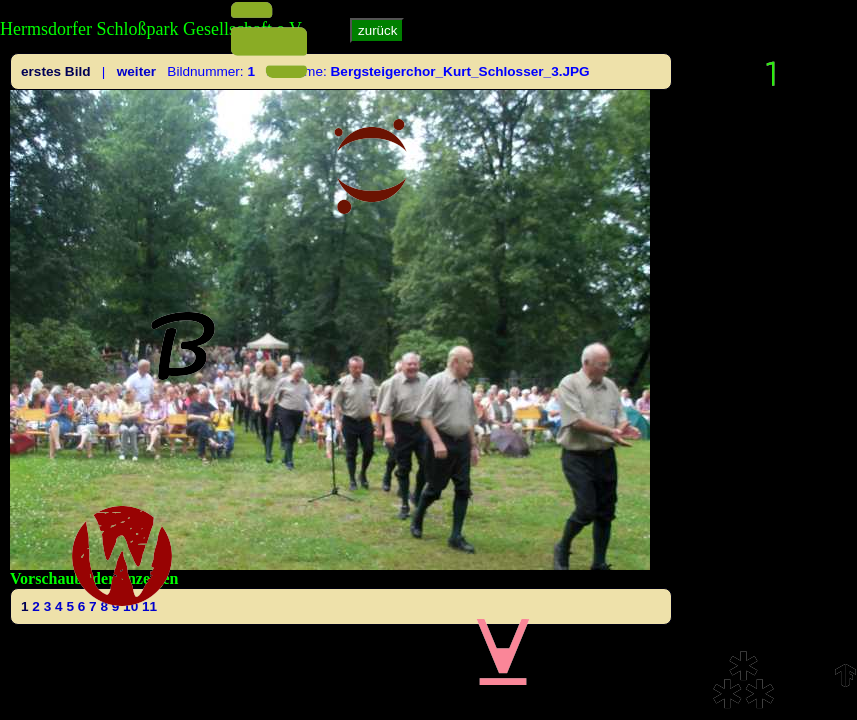  What do you see at coordinates (122, 556) in the screenshot?
I see `wayland display server protocol logo` at bounding box center [122, 556].